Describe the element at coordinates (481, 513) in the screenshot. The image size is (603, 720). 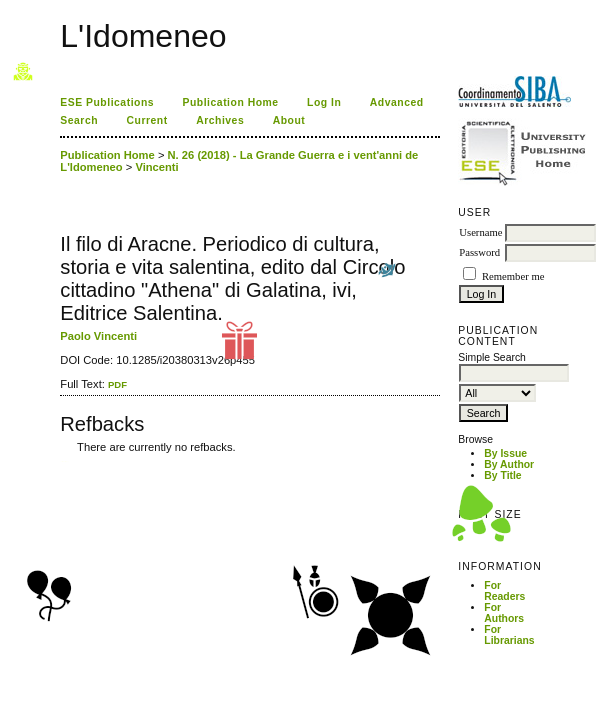
I see `browse mushroom or fungi identification` at that location.